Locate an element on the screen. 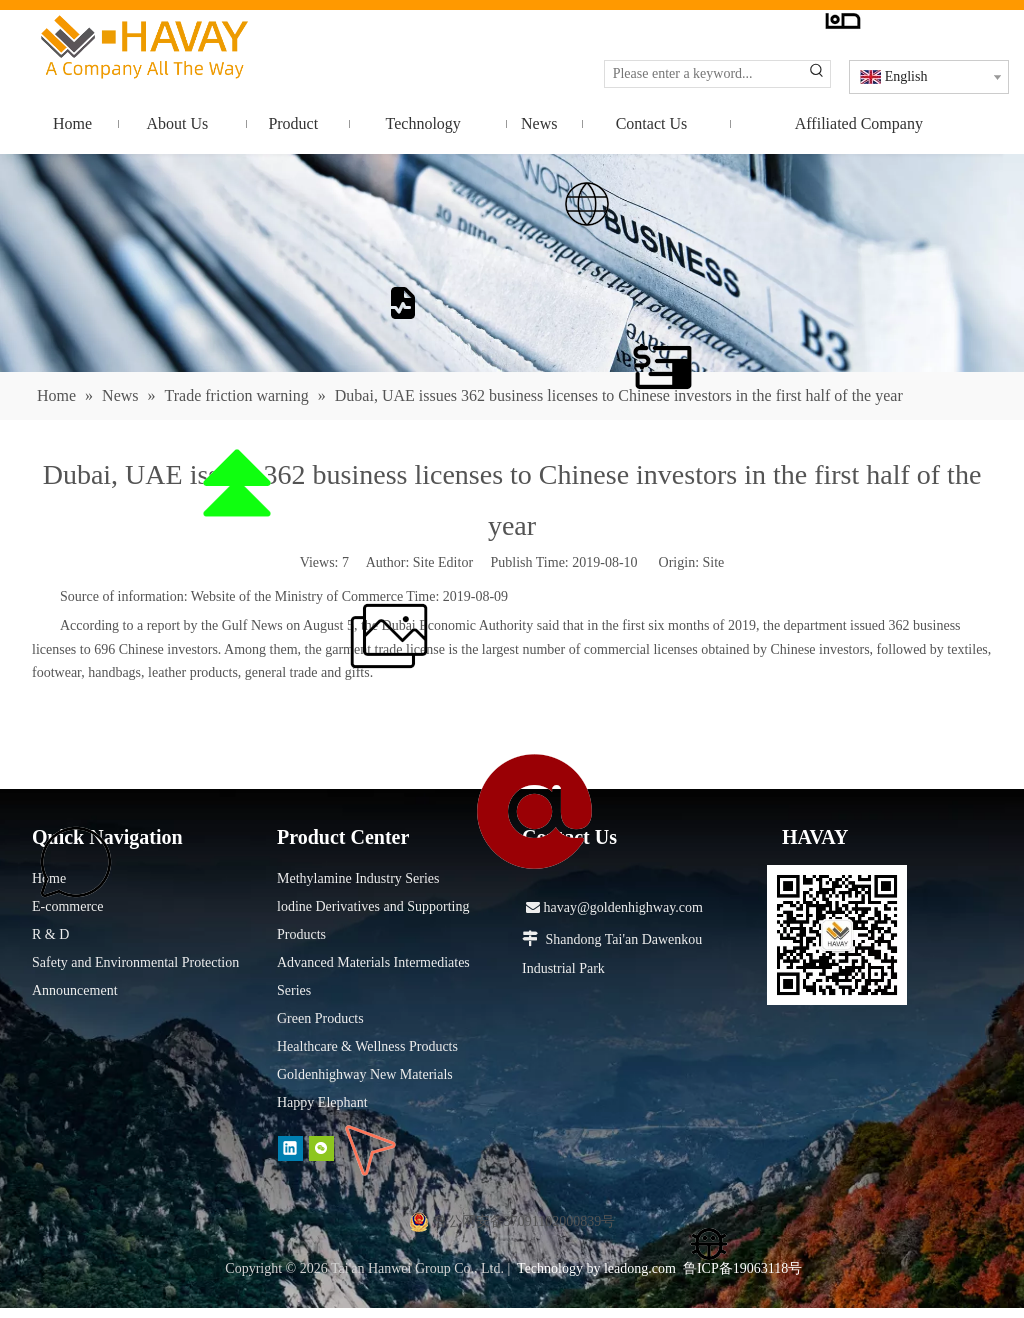  tap to navigate to a destination is located at coordinates (366, 1146).